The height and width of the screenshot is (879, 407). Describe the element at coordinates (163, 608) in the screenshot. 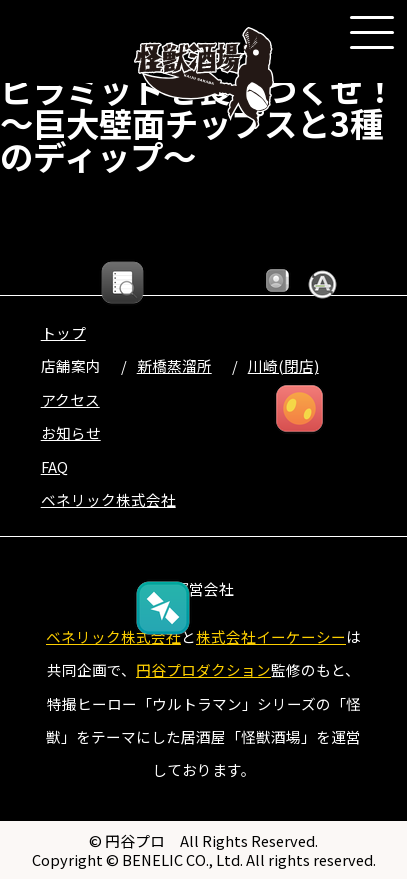

I see `launch gpredict satellite tracking application` at that location.